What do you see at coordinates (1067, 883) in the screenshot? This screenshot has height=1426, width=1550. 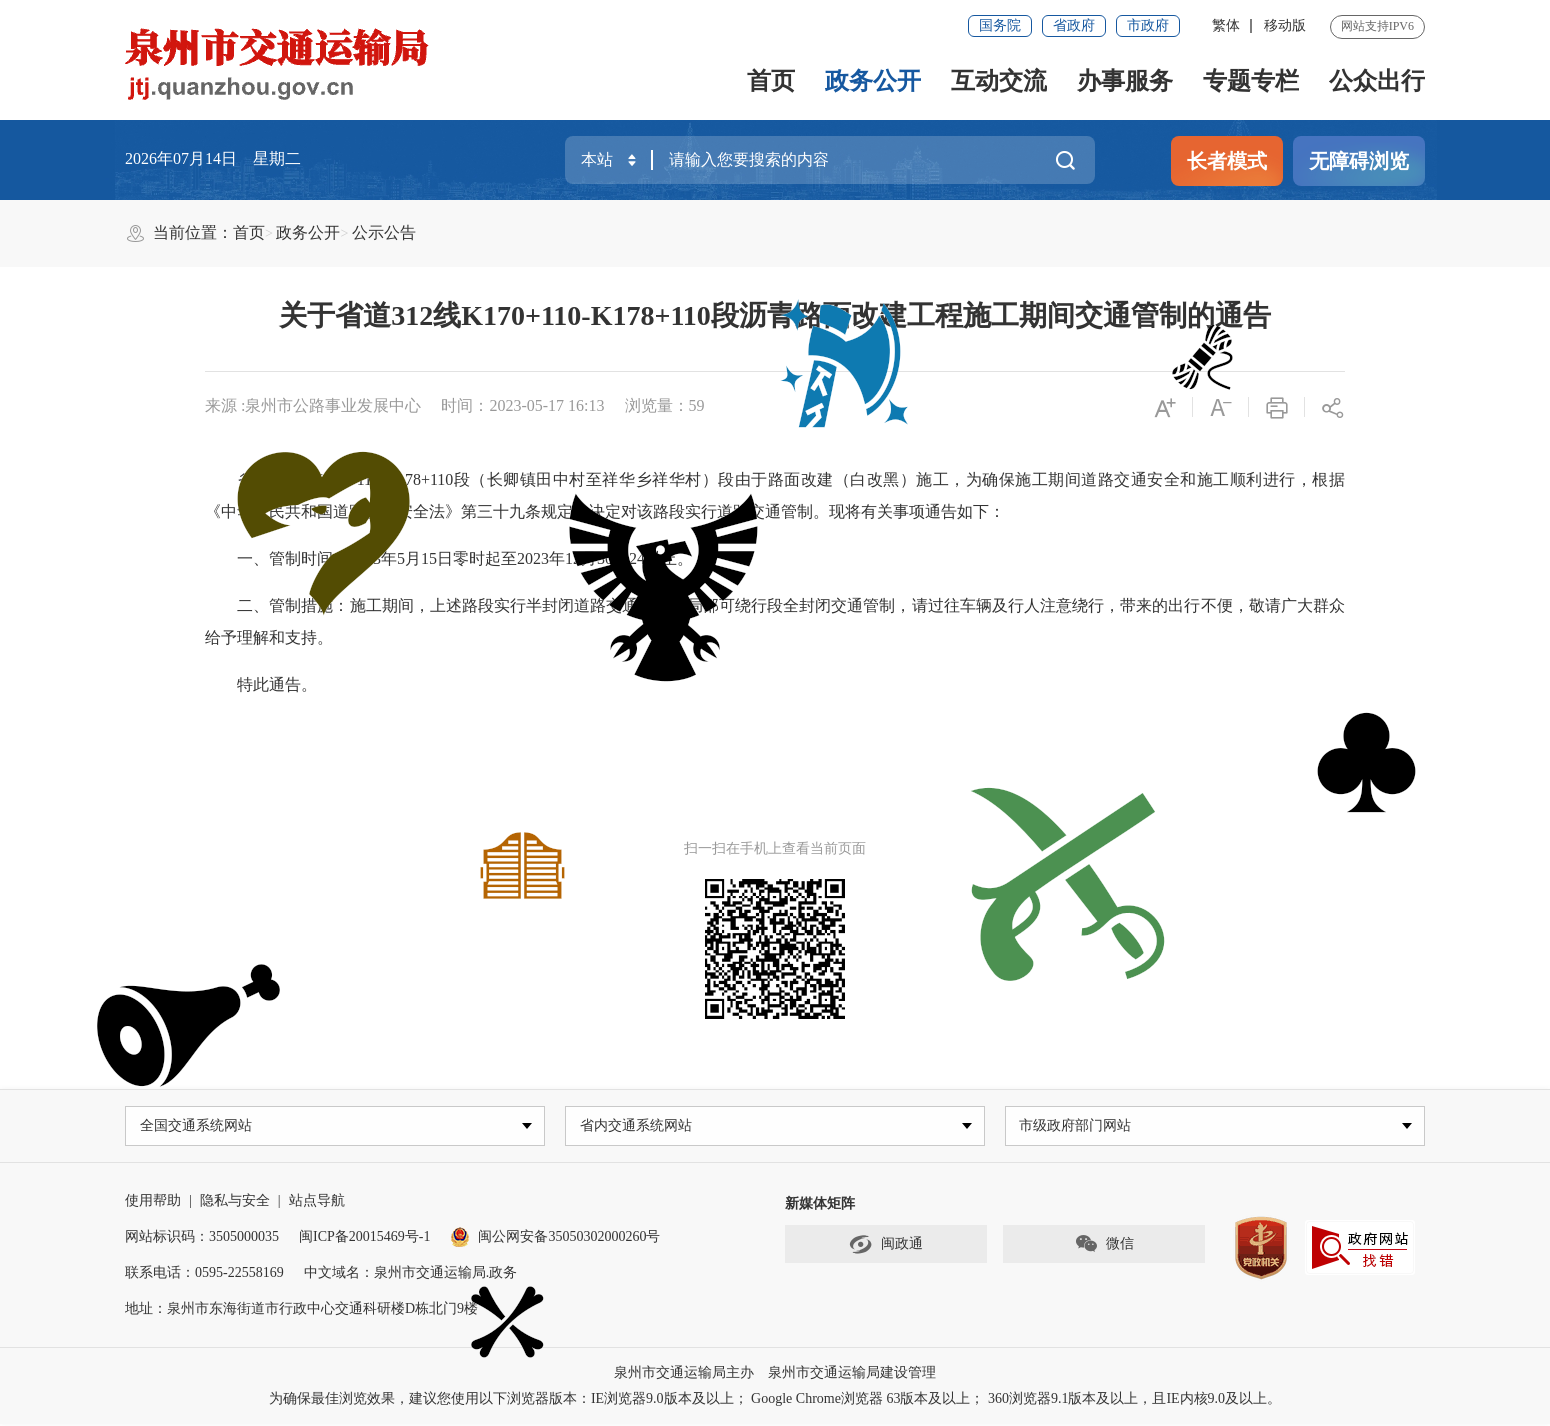 I see `access pirate or swashbuckler game mode` at bounding box center [1067, 883].